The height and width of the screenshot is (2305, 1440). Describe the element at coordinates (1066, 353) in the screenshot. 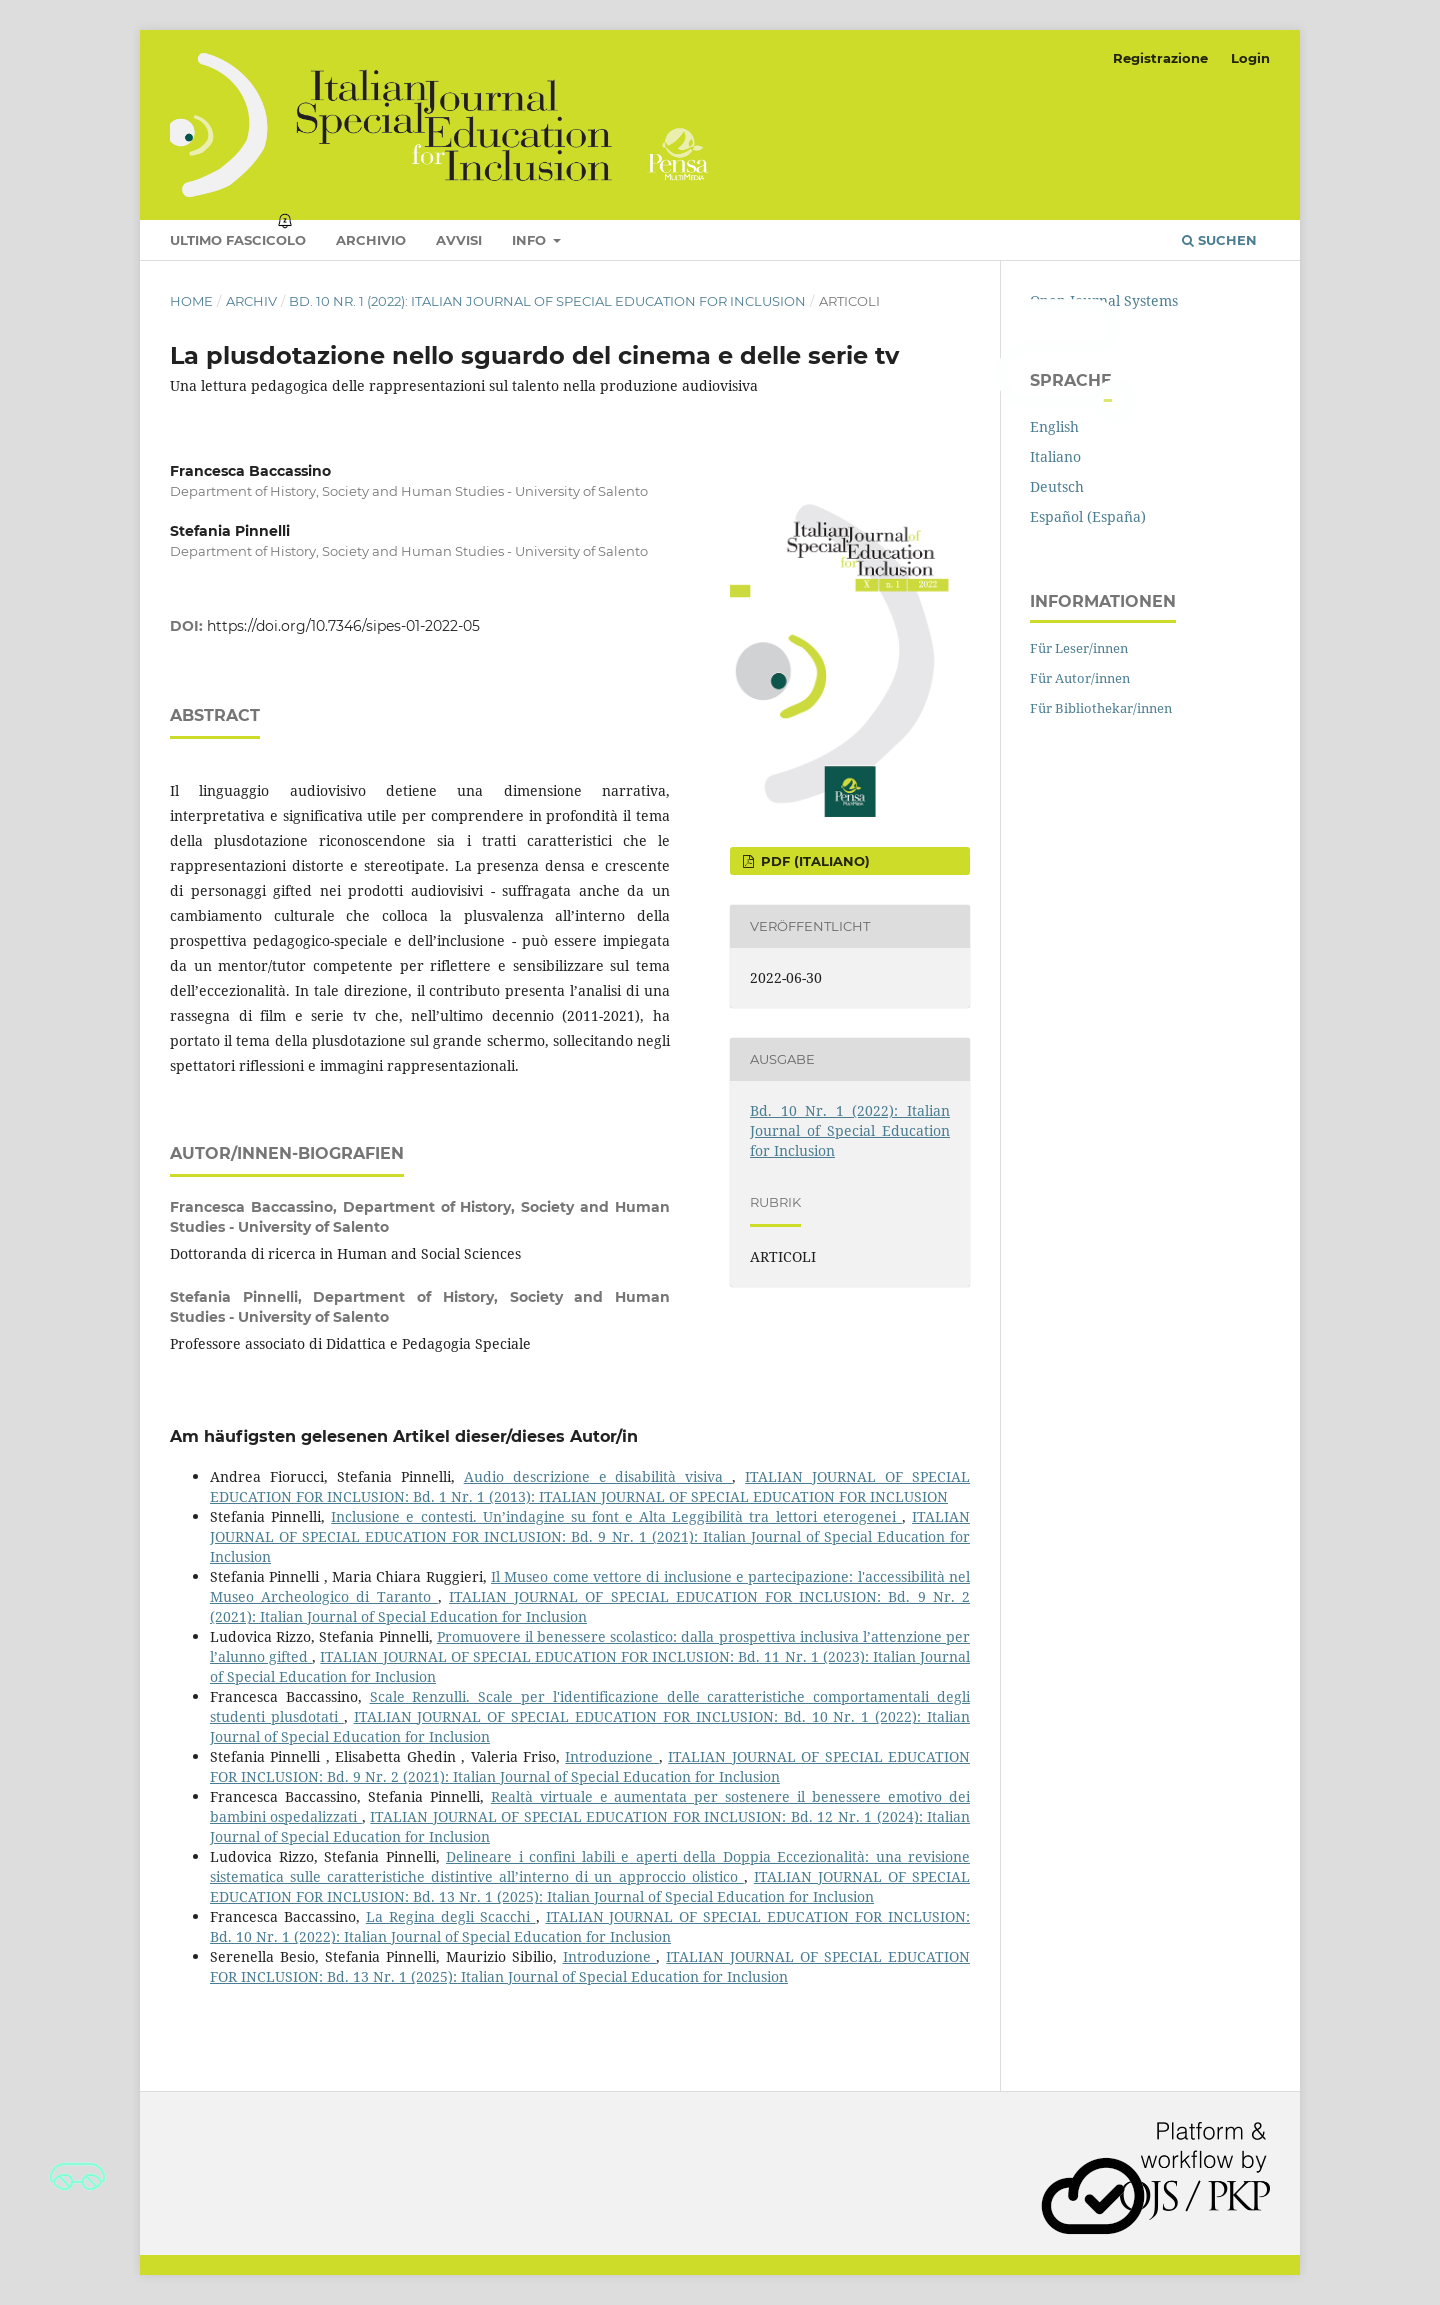

I see `view or edit a custom path` at that location.